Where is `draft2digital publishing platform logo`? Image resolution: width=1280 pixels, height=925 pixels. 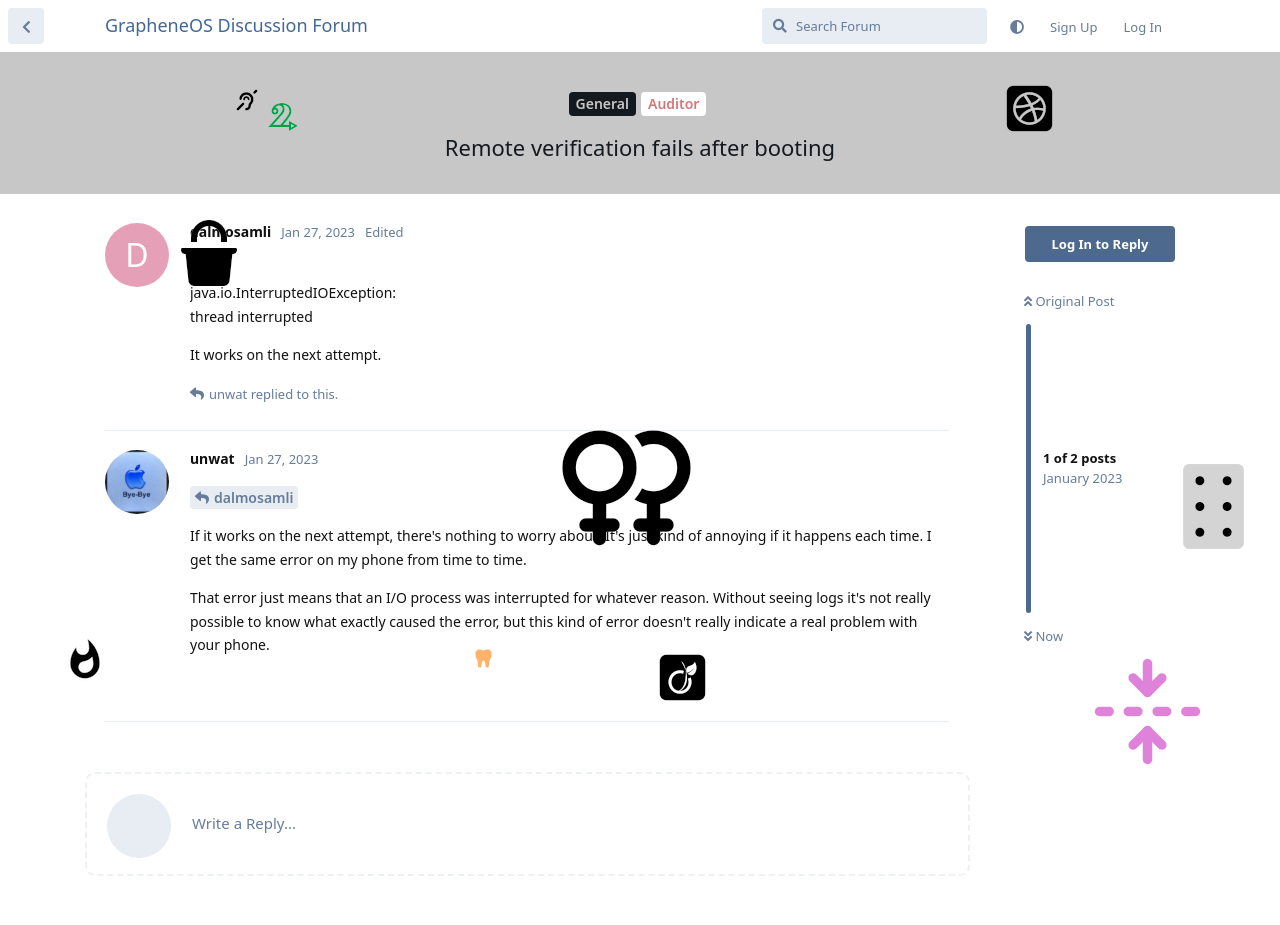
draft2digital publishing platform logo is located at coordinates (283, 117).